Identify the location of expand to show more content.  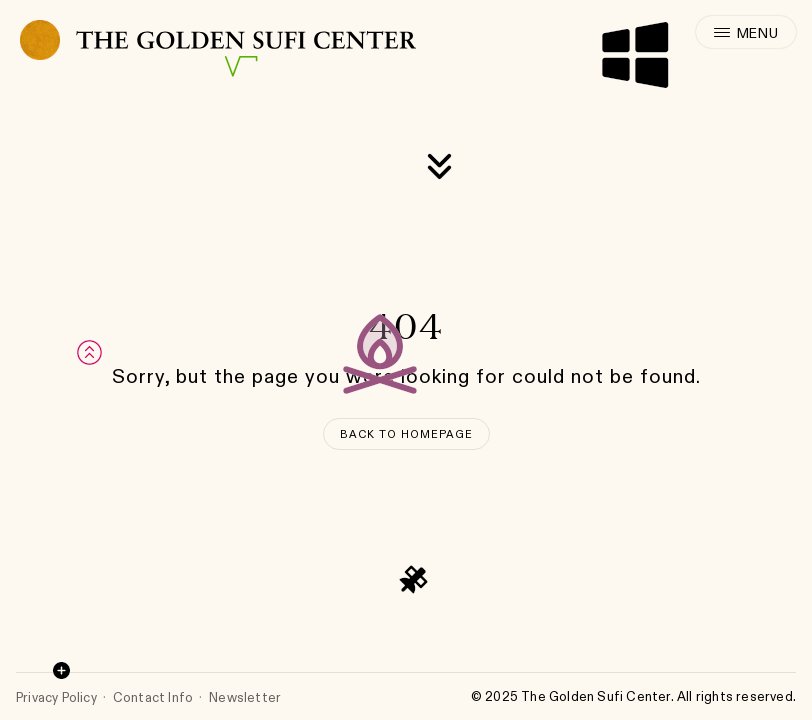
(439, 165).